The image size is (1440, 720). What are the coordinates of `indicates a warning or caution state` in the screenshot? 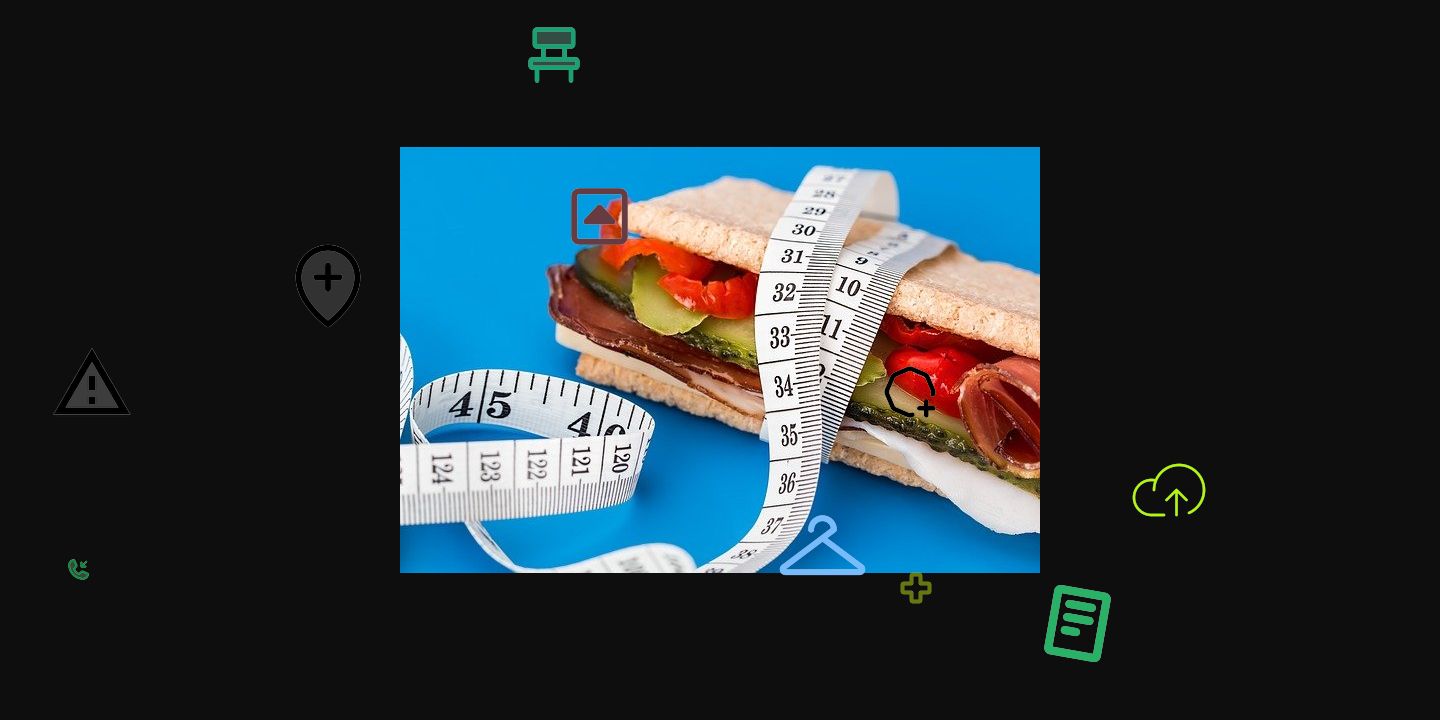 It's located at (92, 383).